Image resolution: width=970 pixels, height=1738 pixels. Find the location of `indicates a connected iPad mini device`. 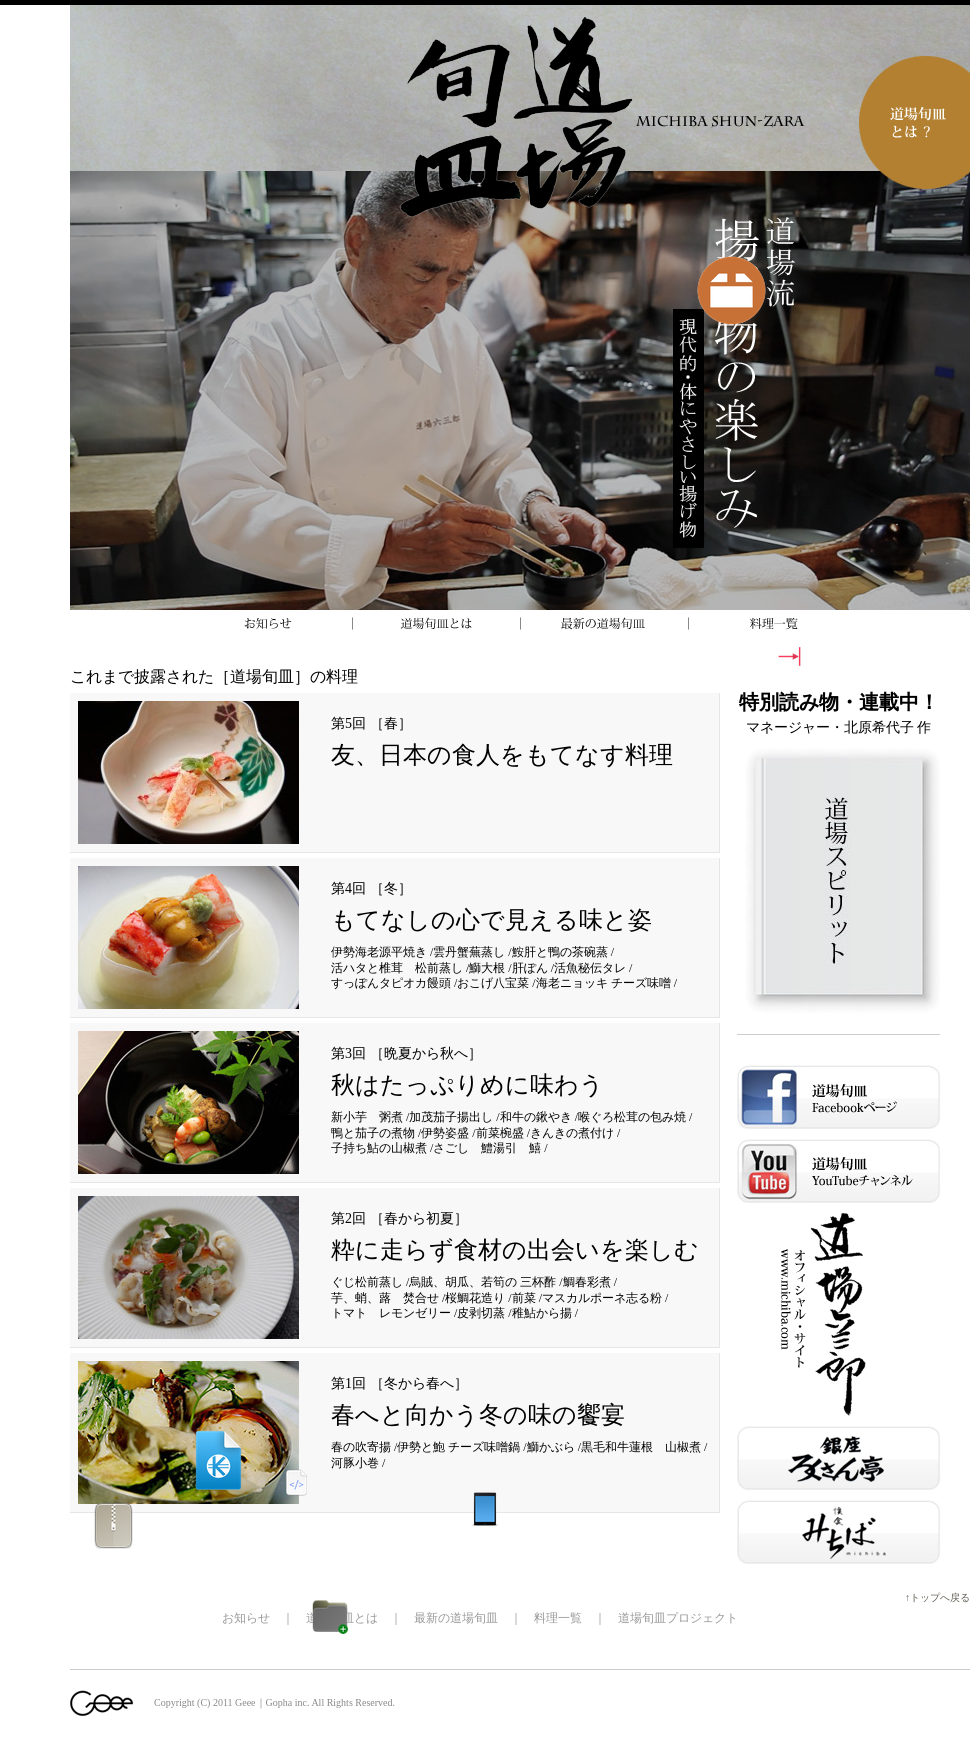

indicates a connected iPad mini device is located at coordinates (485, 1506).